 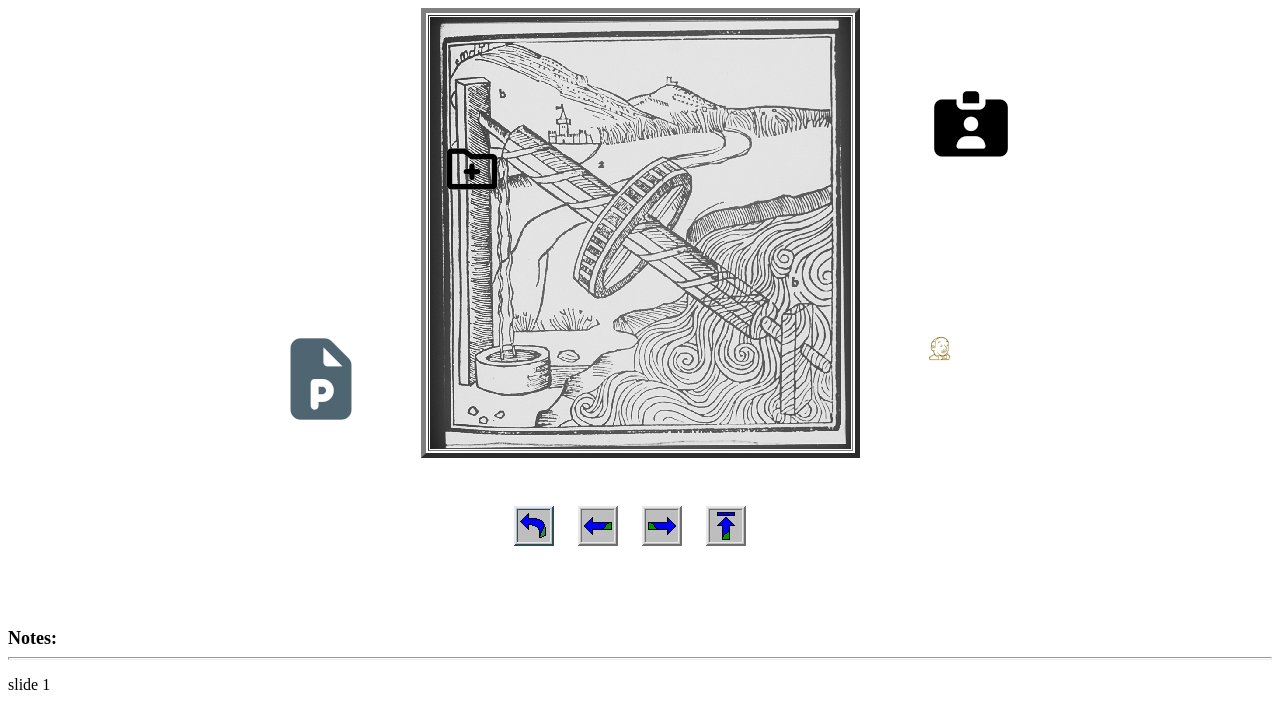 I want to click on open a PowerPoint presentation file, so click(x=321, y=379).